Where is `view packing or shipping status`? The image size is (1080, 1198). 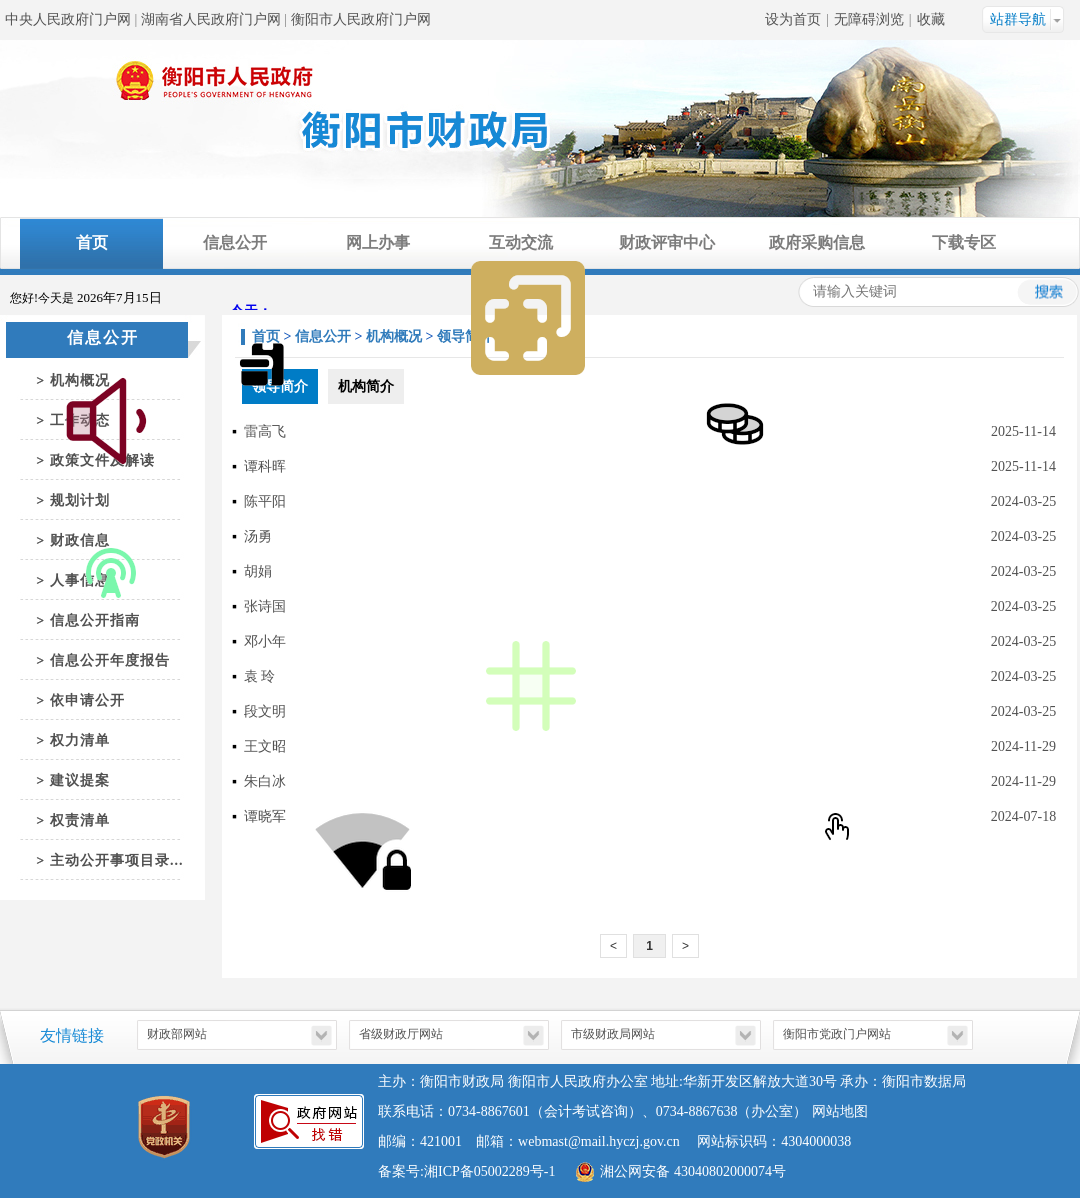
view packing or shipping status is located at coordinates (262, 364).